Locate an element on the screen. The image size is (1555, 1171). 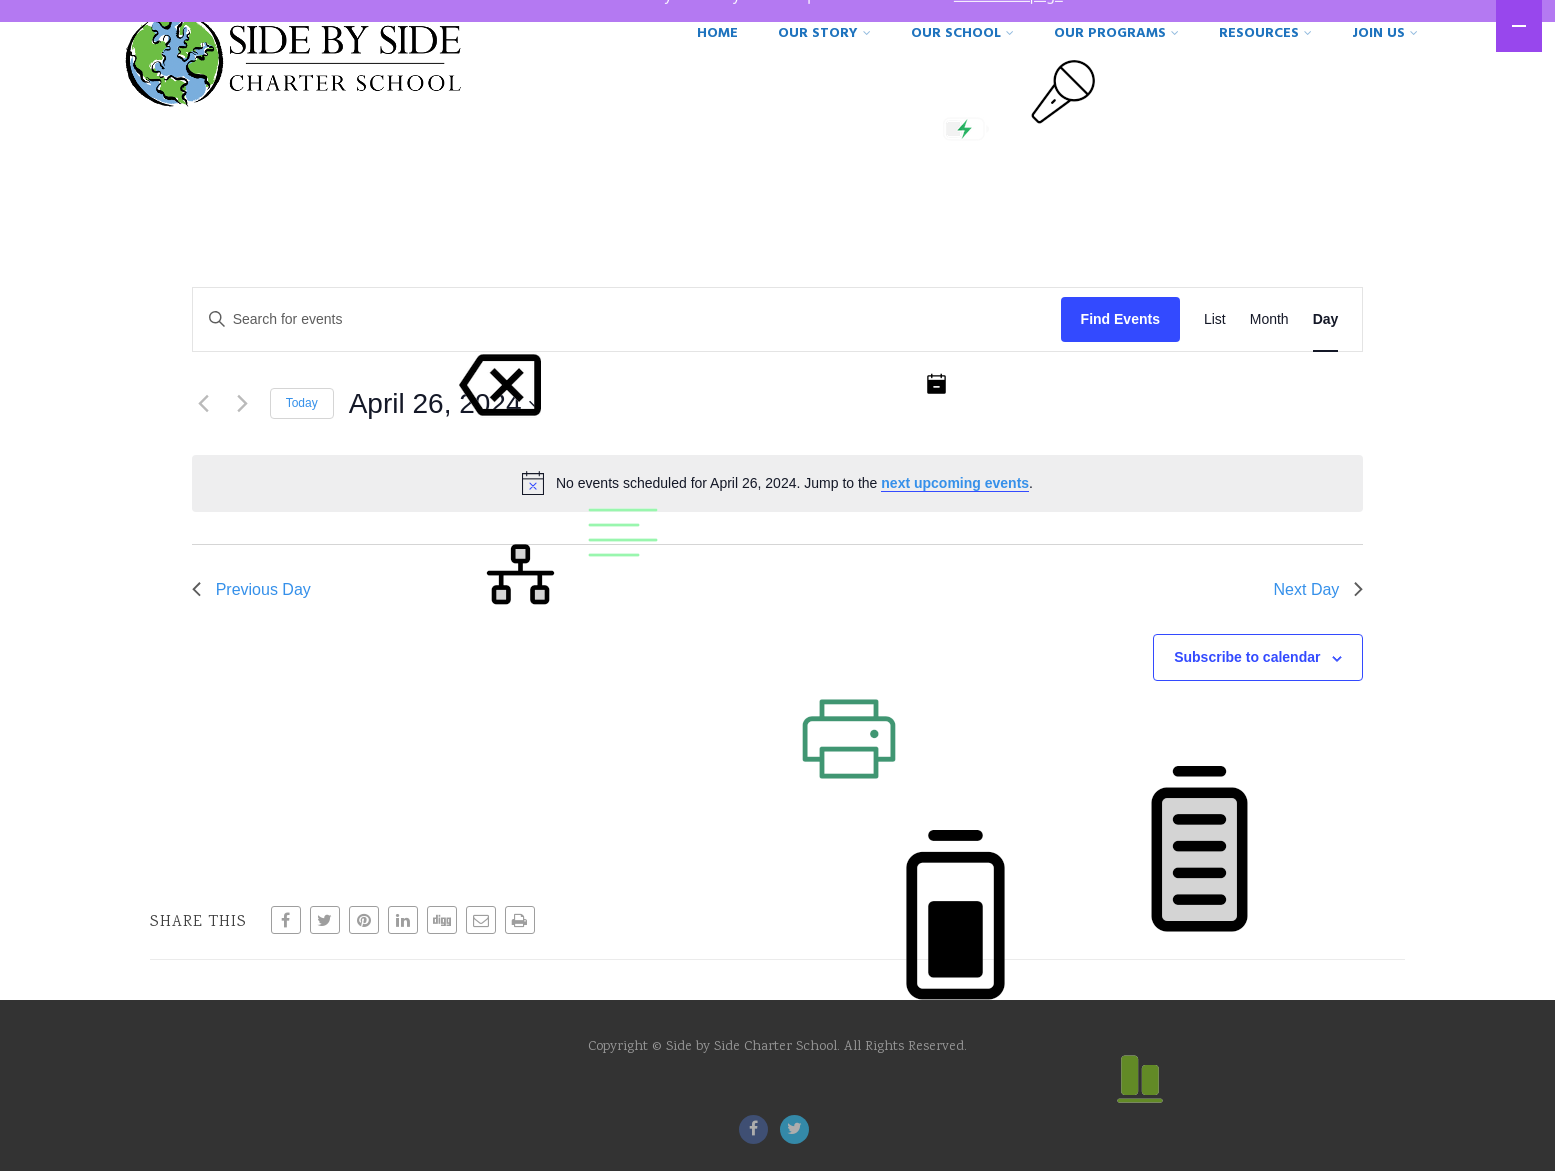
align selected objects to the bottom edge is located at coordinates (1140, 1080).